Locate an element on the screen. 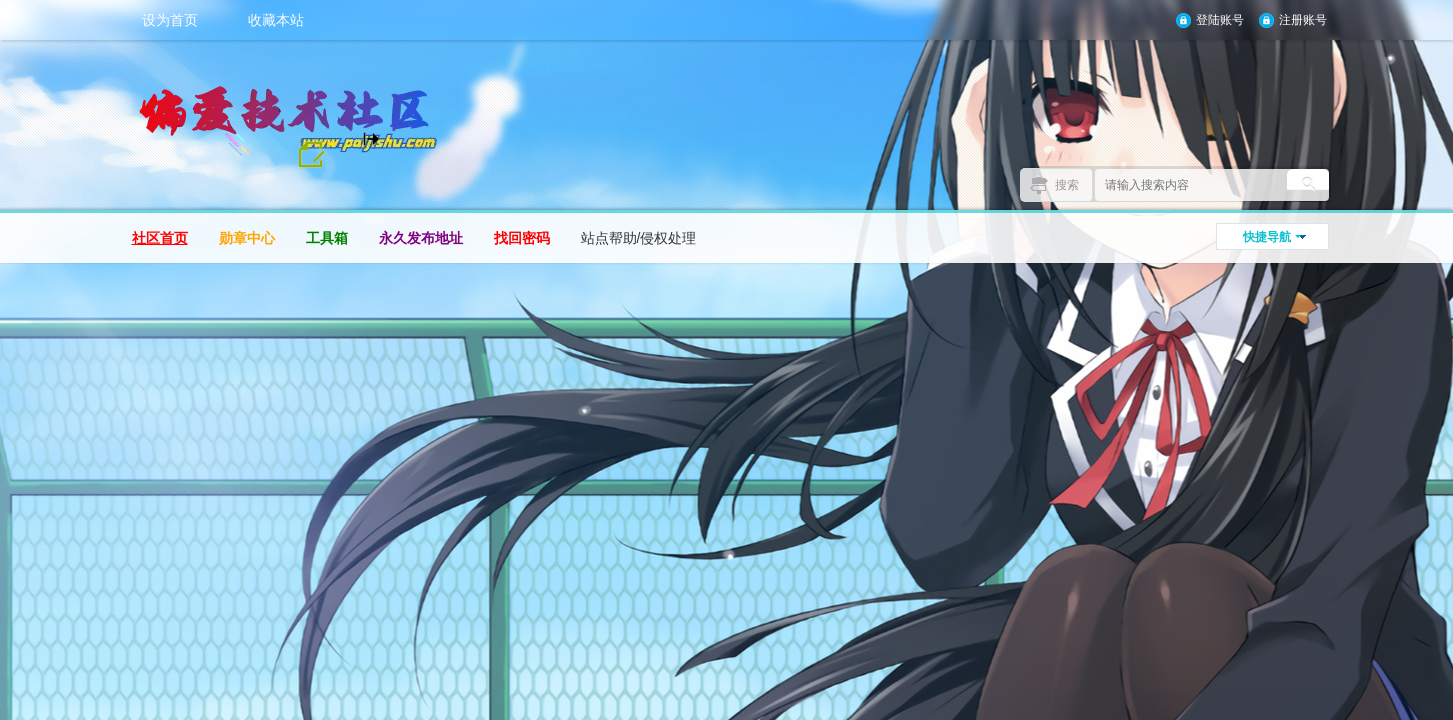 The image size is (1453, 720). expand content to the right is located at coordinates (371, 139).